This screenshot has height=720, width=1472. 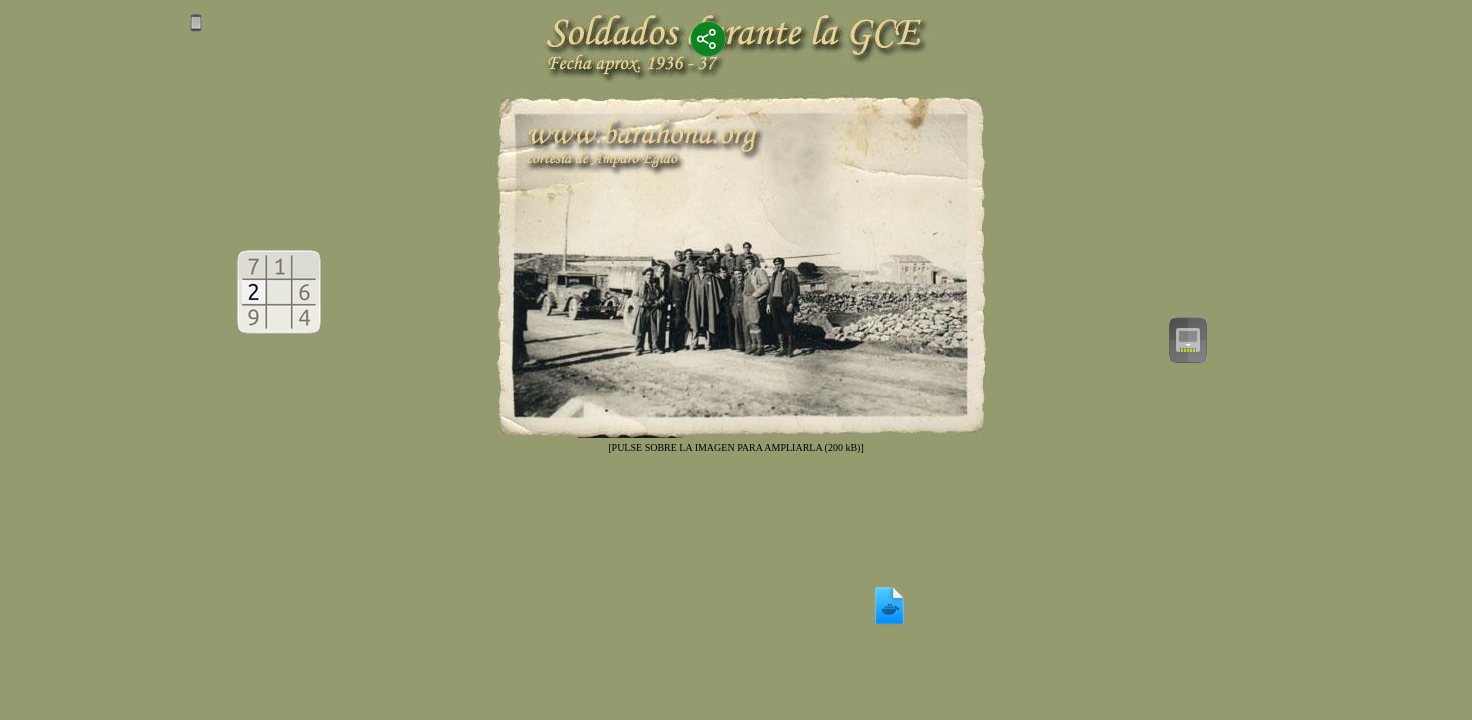 I want to click on indicates a retro game ROM file, so click(x=1188, y=340).